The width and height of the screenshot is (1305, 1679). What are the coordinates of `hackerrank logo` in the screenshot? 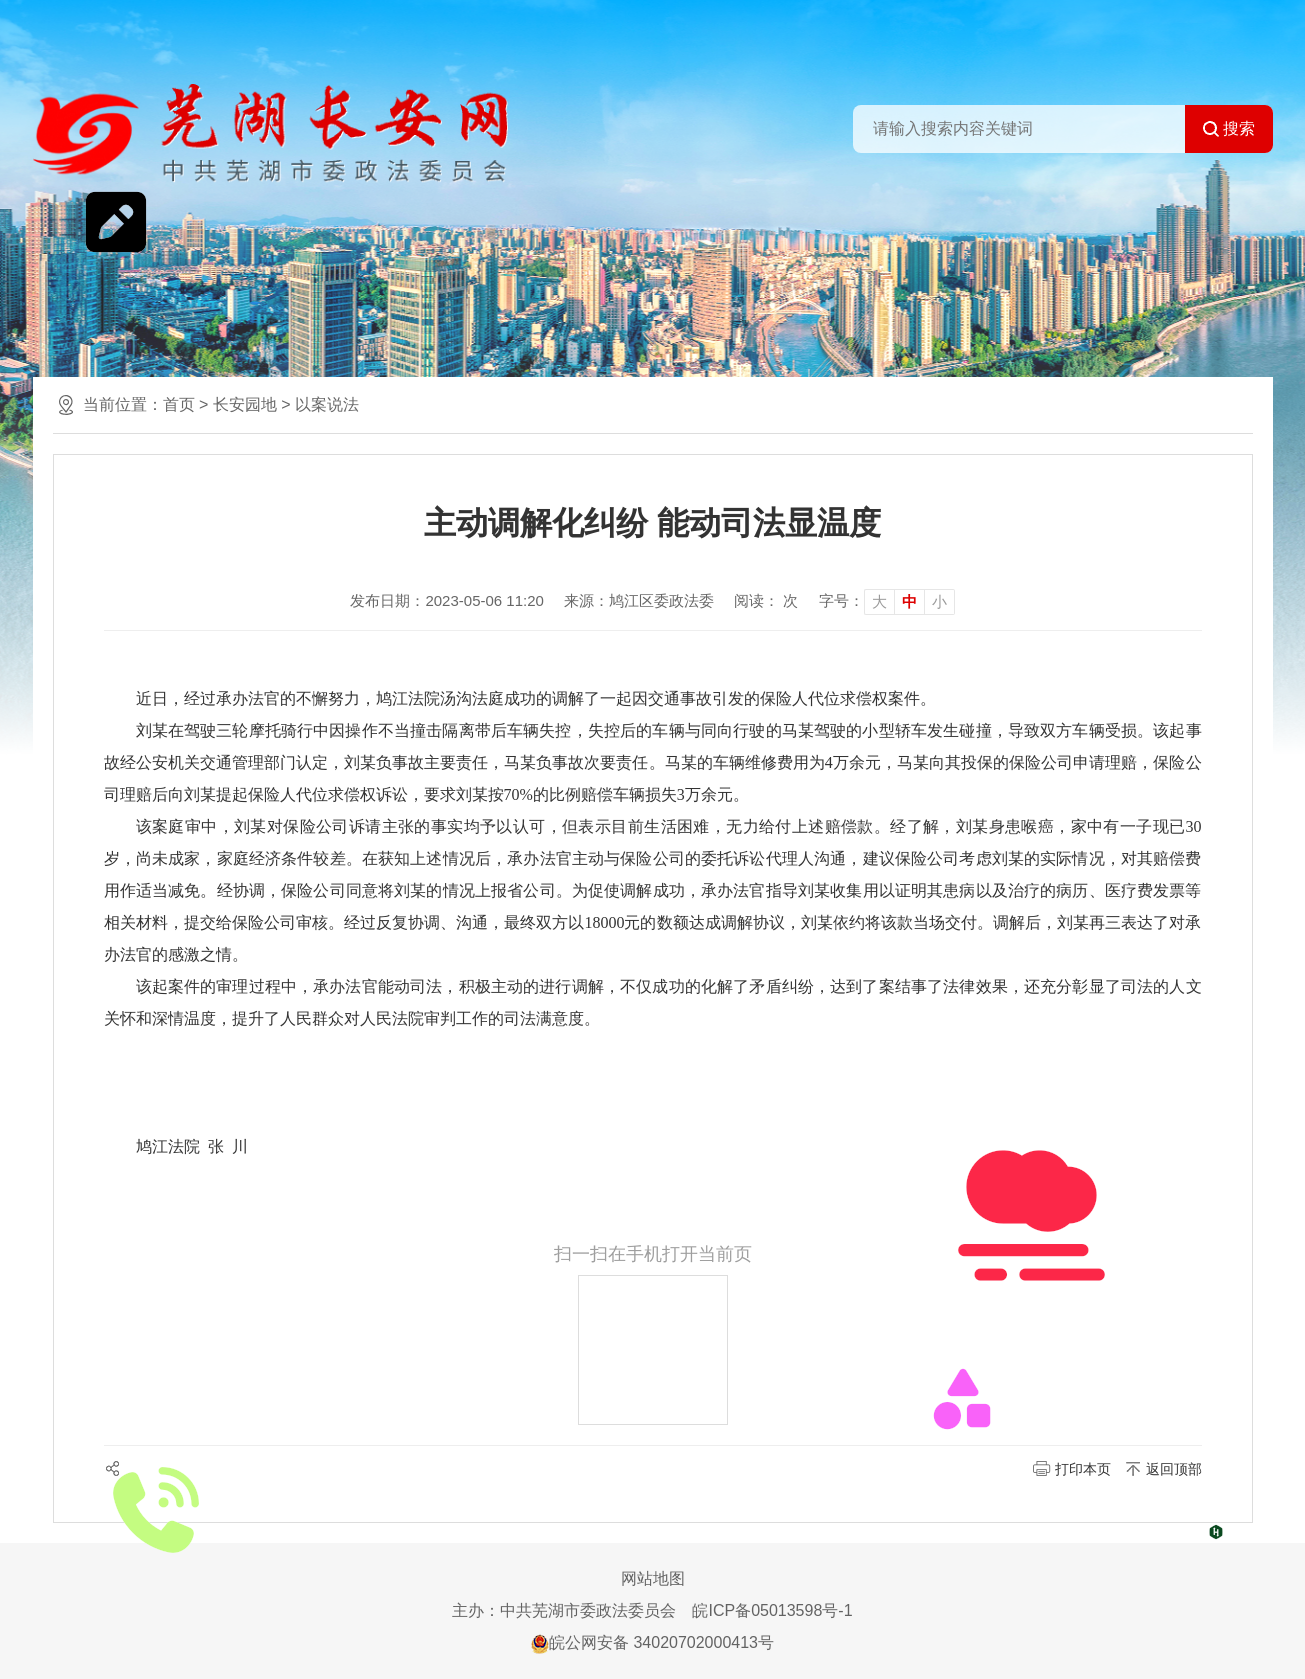 It's located at (1216, 1532).